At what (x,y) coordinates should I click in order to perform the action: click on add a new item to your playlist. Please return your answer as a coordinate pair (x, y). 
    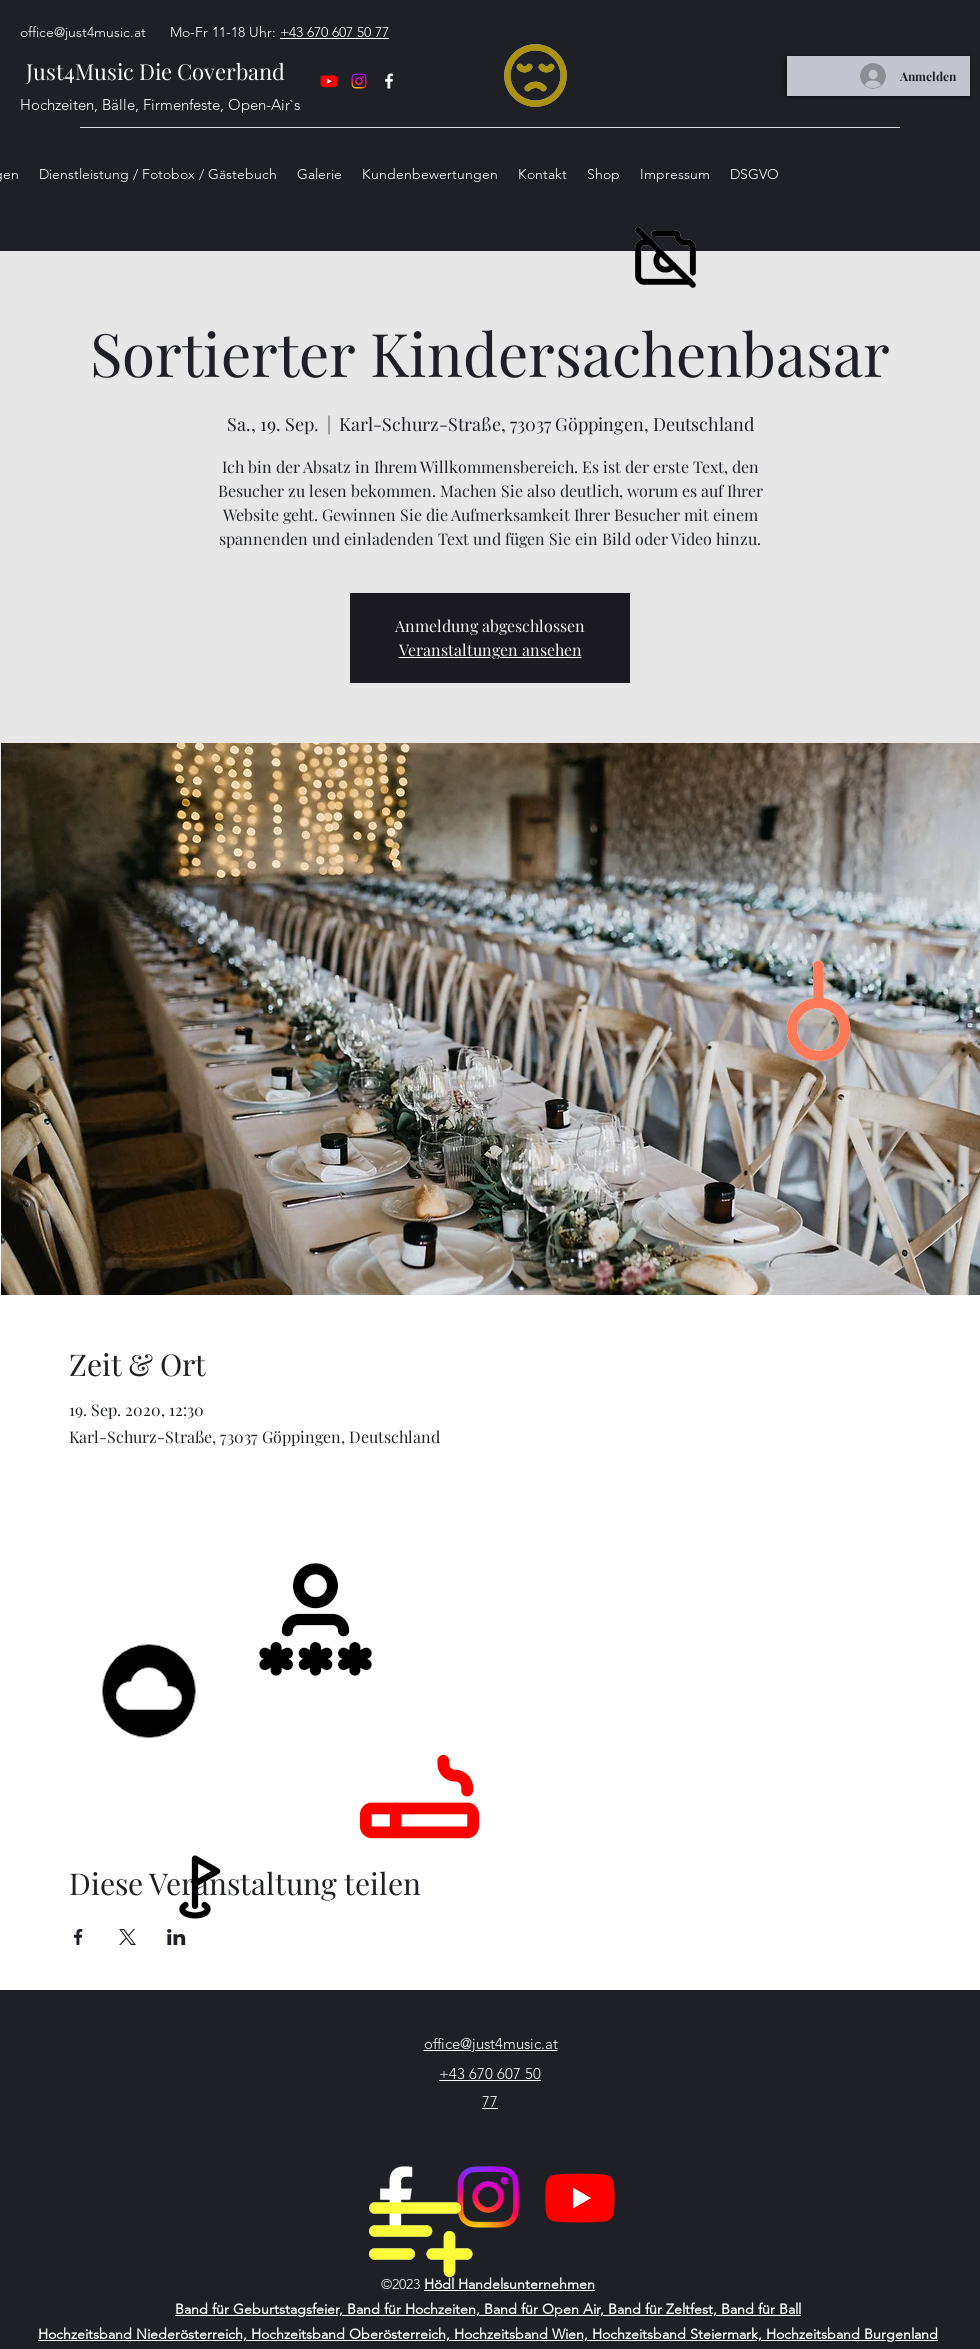
    Looking at the image, I should click on (415, 2231).